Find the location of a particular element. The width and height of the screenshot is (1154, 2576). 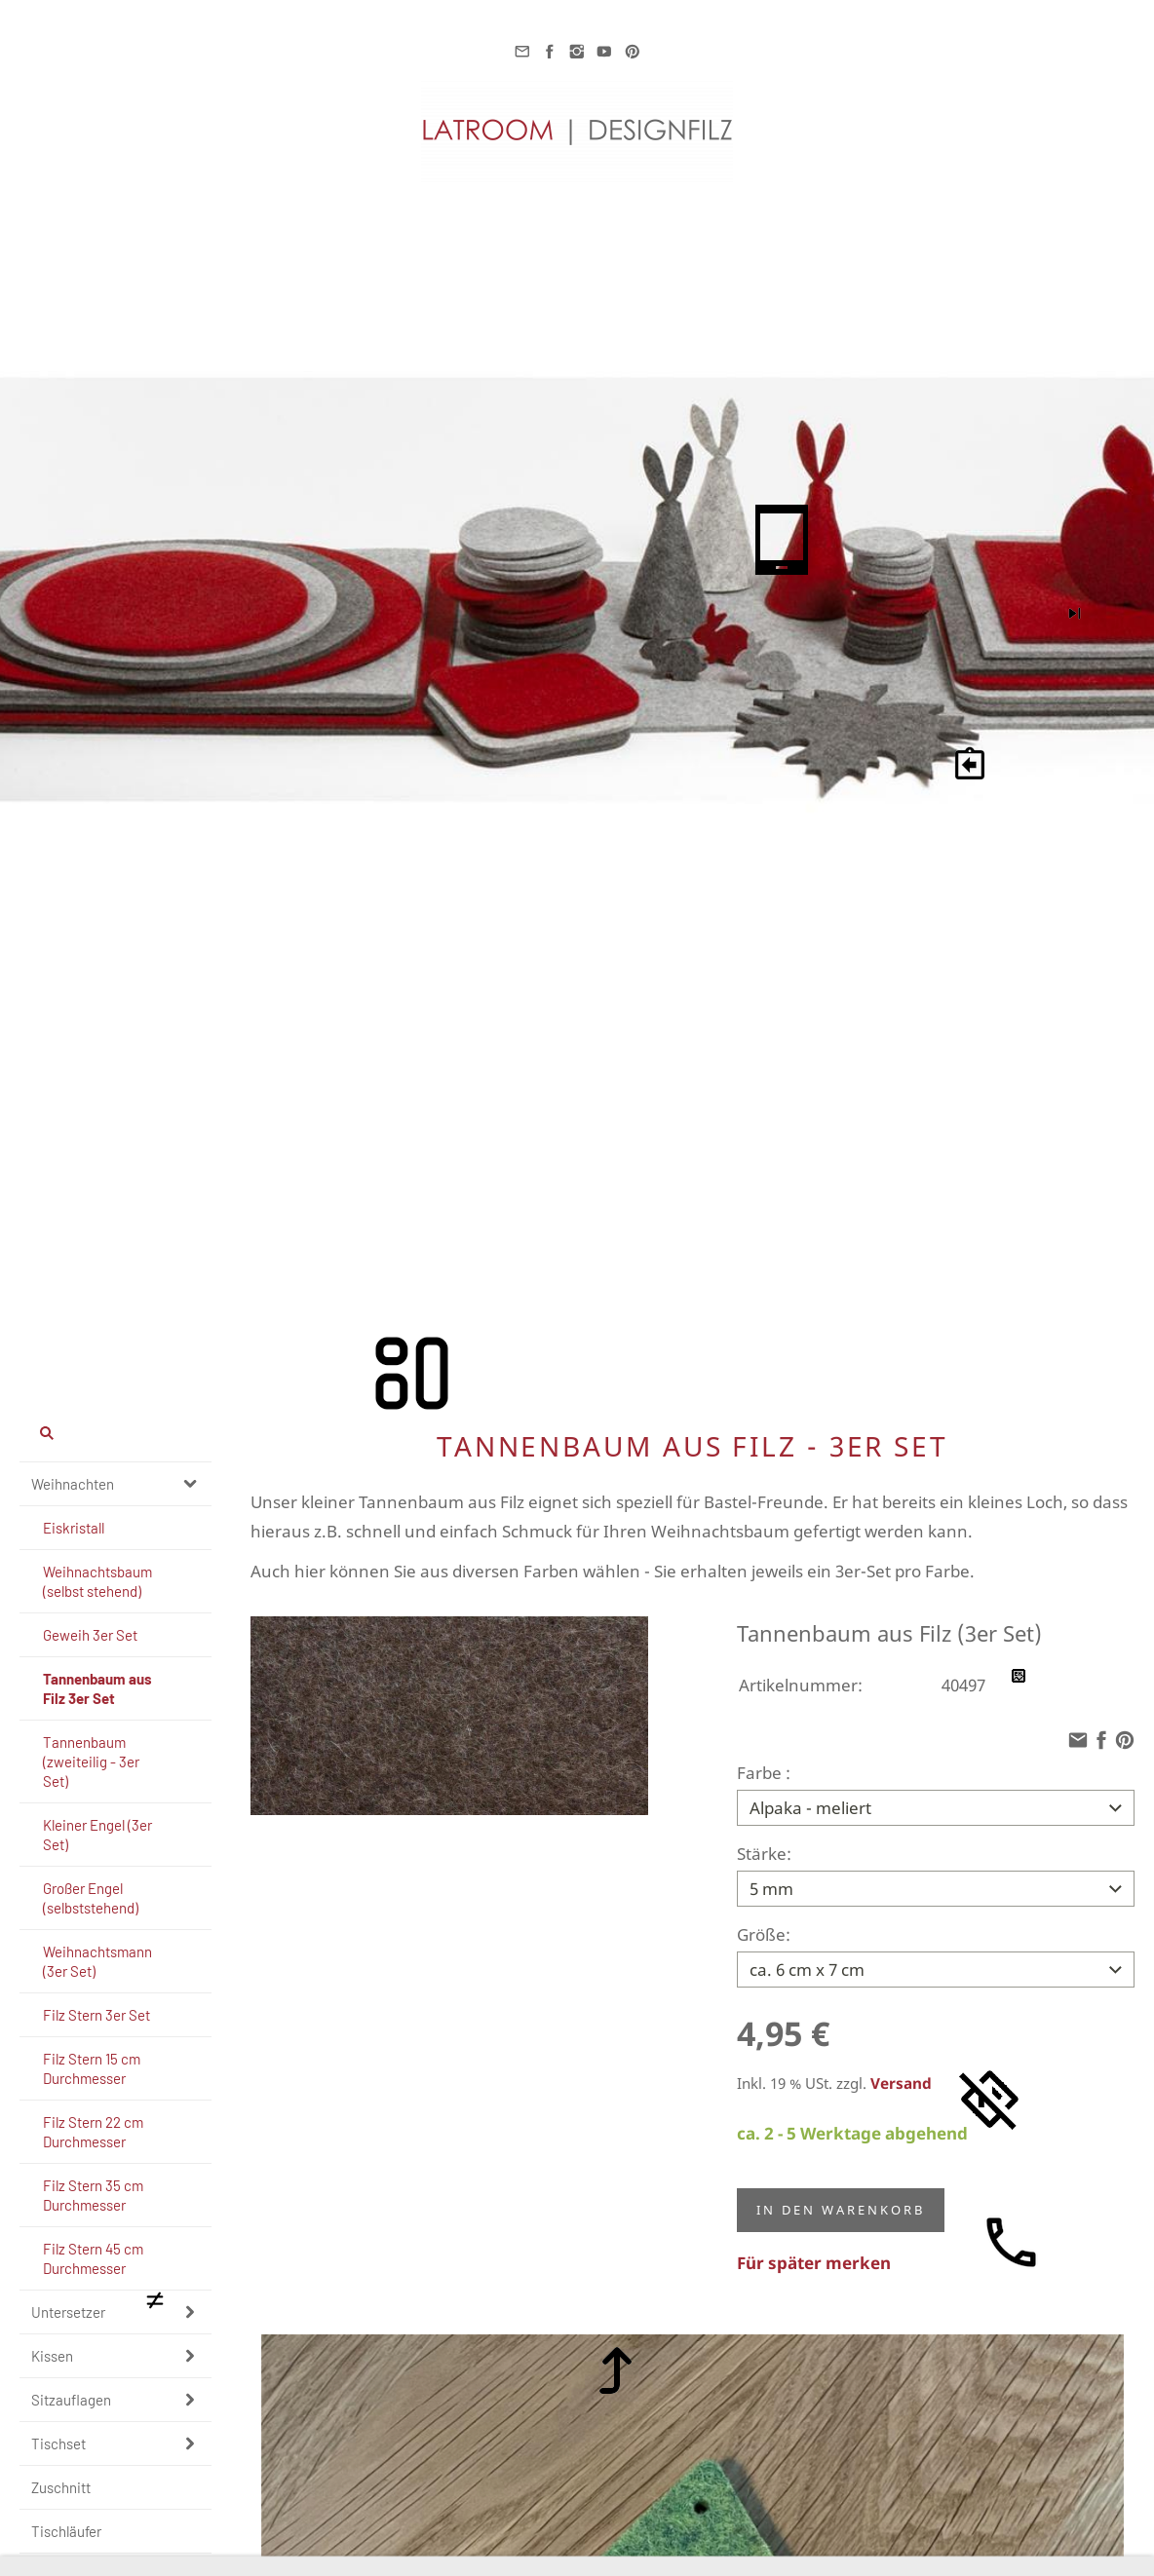

disable navigation or directions is located at coordinates (989, 2099).